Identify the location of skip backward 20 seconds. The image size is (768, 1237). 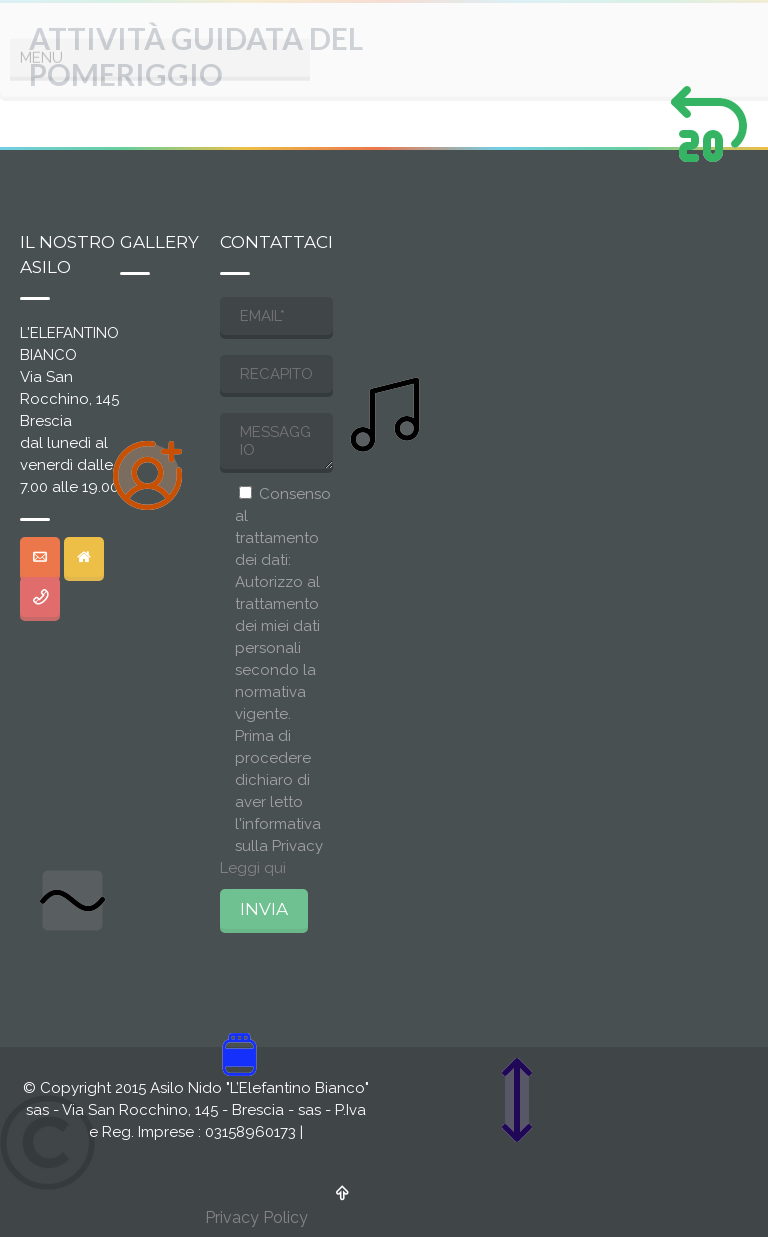
(707, 126).